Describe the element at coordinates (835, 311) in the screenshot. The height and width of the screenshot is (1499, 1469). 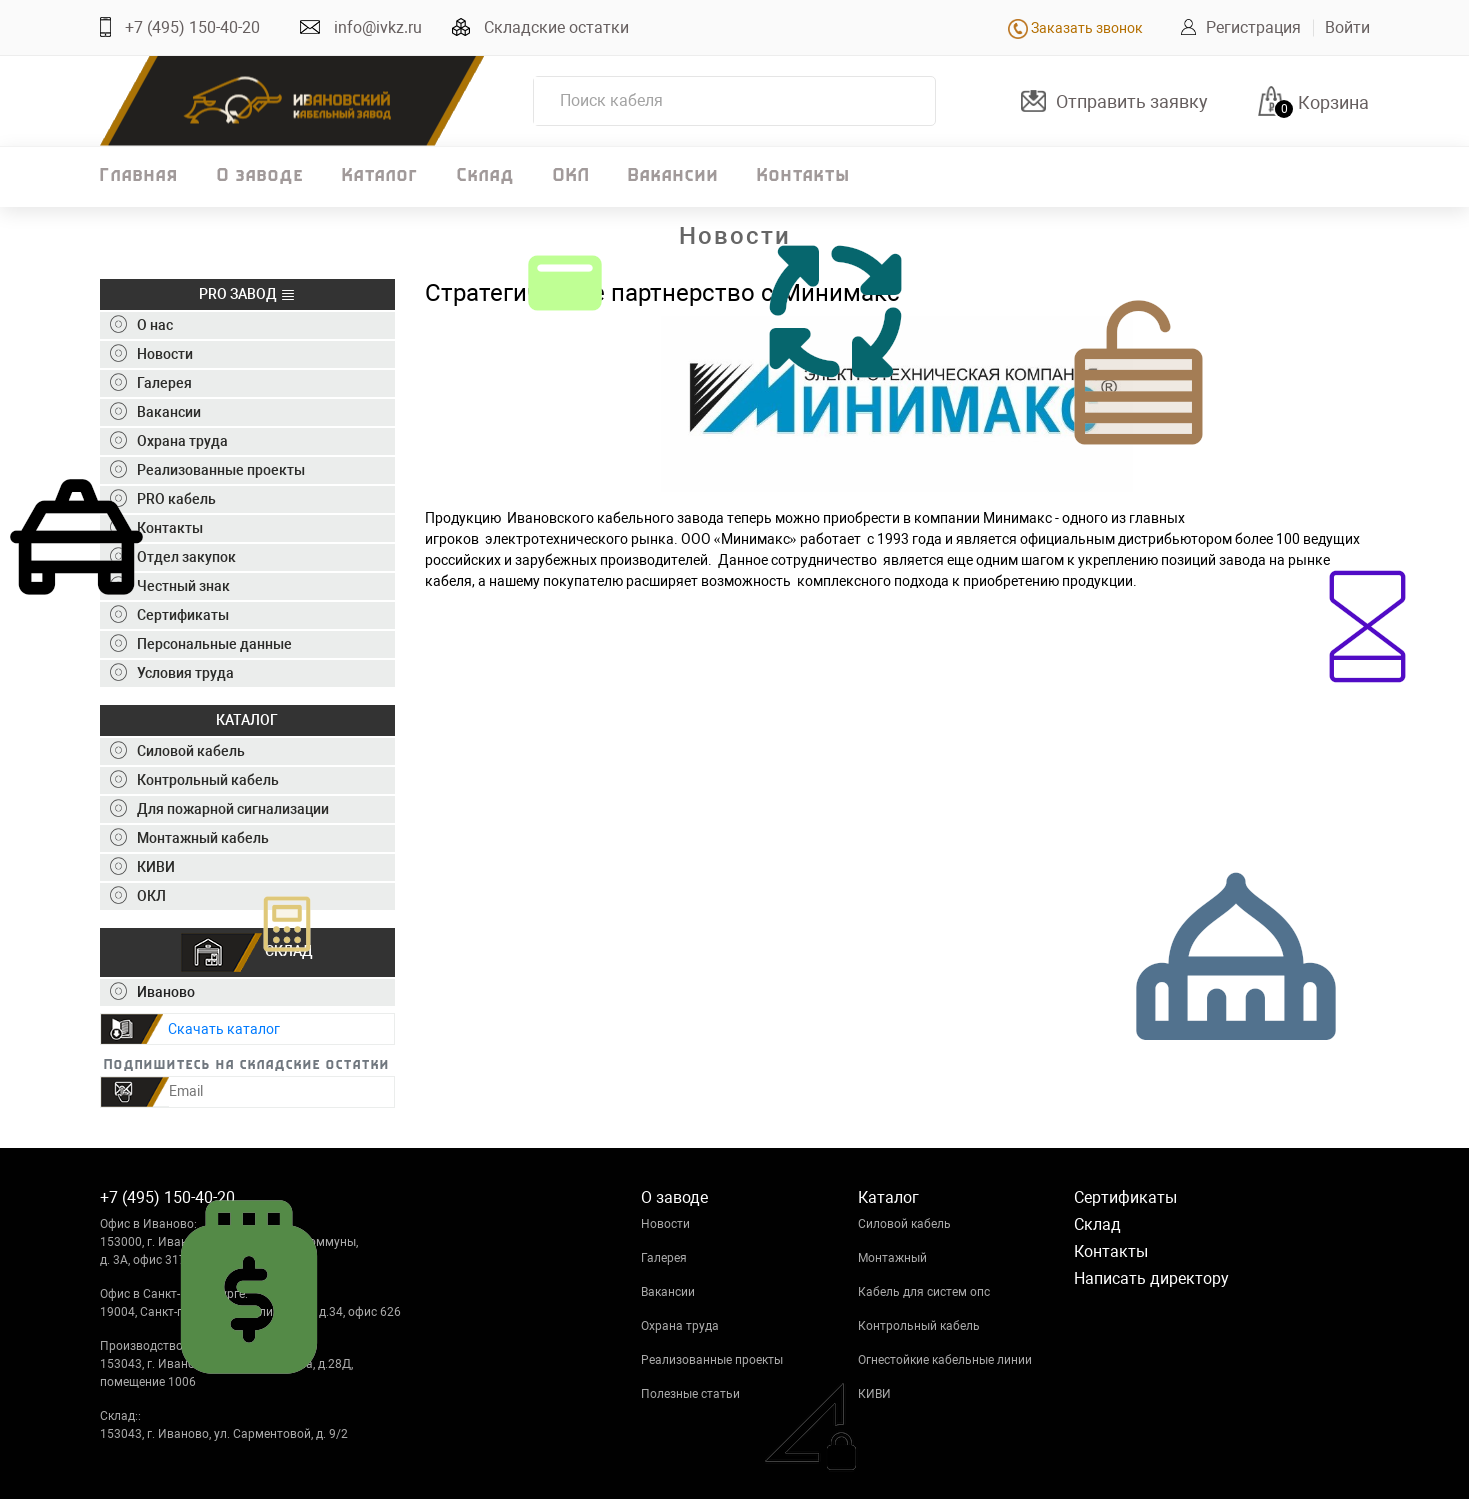
I see `refresh or reload content` at that location.